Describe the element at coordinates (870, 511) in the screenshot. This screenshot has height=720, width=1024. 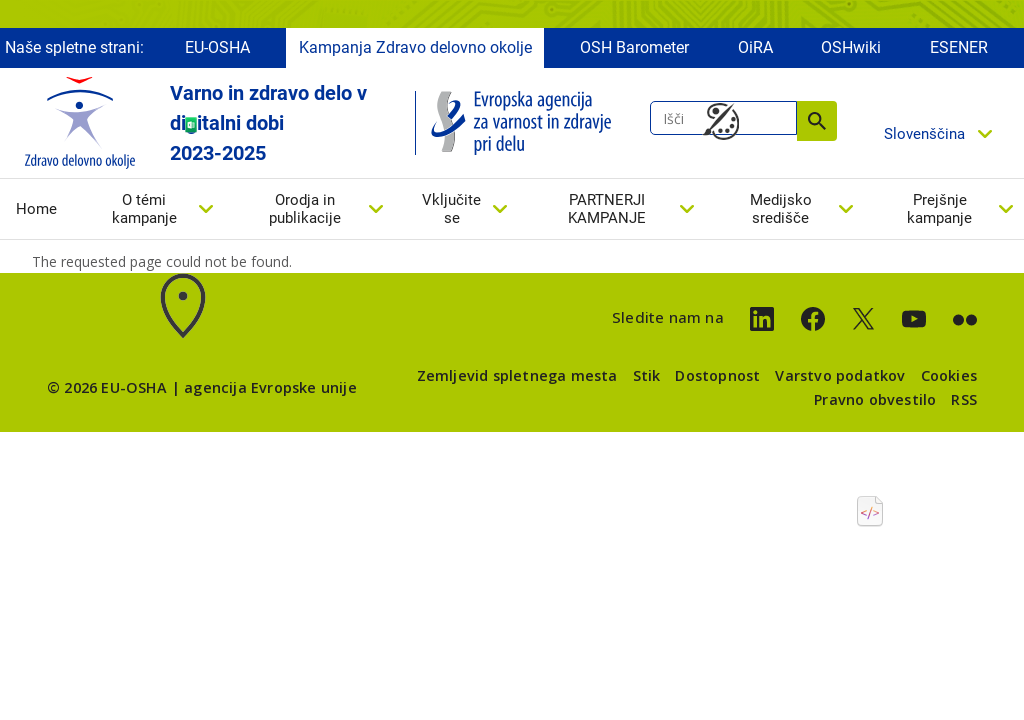
I see `maven xml configuration file` at that location.